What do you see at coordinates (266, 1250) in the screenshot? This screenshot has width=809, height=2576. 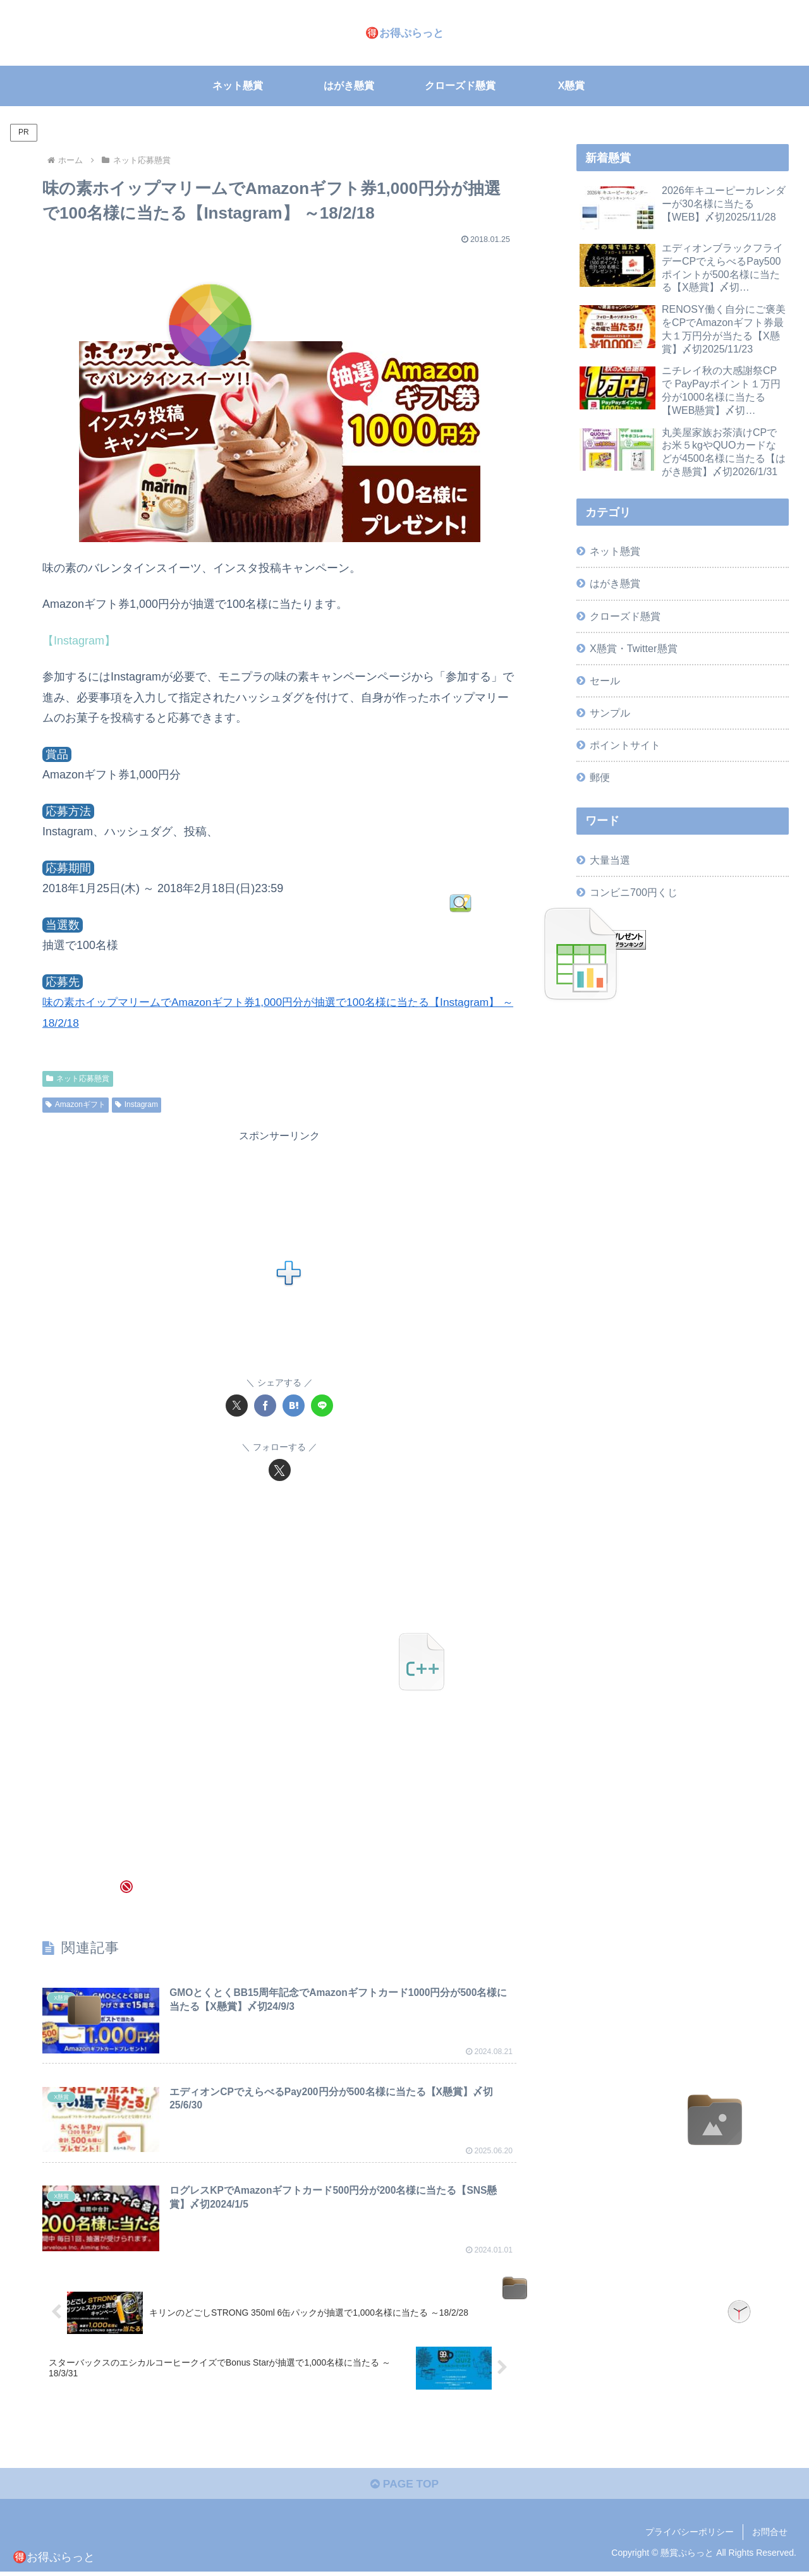 I see `create a new folder` at bounding box center [266, 1250].